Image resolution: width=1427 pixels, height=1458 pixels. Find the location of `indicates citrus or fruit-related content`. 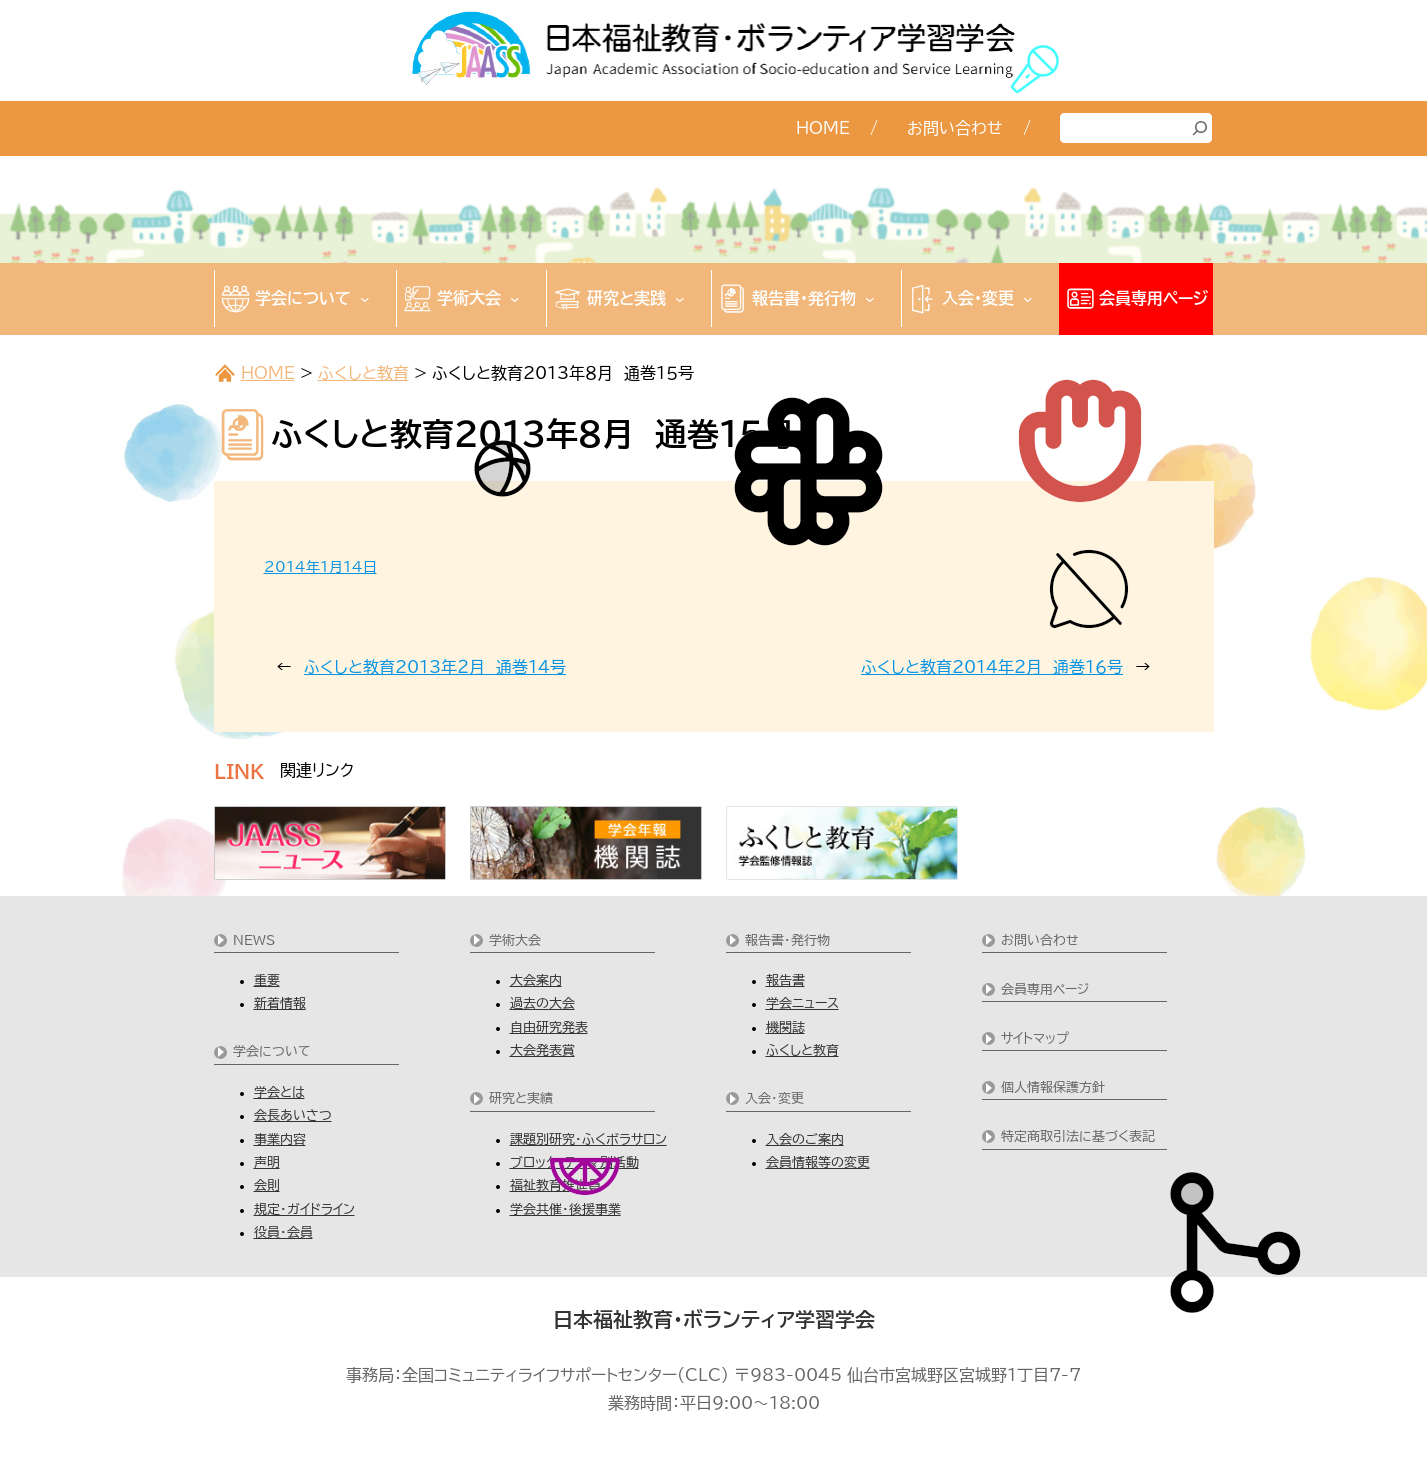

indicates citrus or fruit-related content is located at coordinates (585, 1171).